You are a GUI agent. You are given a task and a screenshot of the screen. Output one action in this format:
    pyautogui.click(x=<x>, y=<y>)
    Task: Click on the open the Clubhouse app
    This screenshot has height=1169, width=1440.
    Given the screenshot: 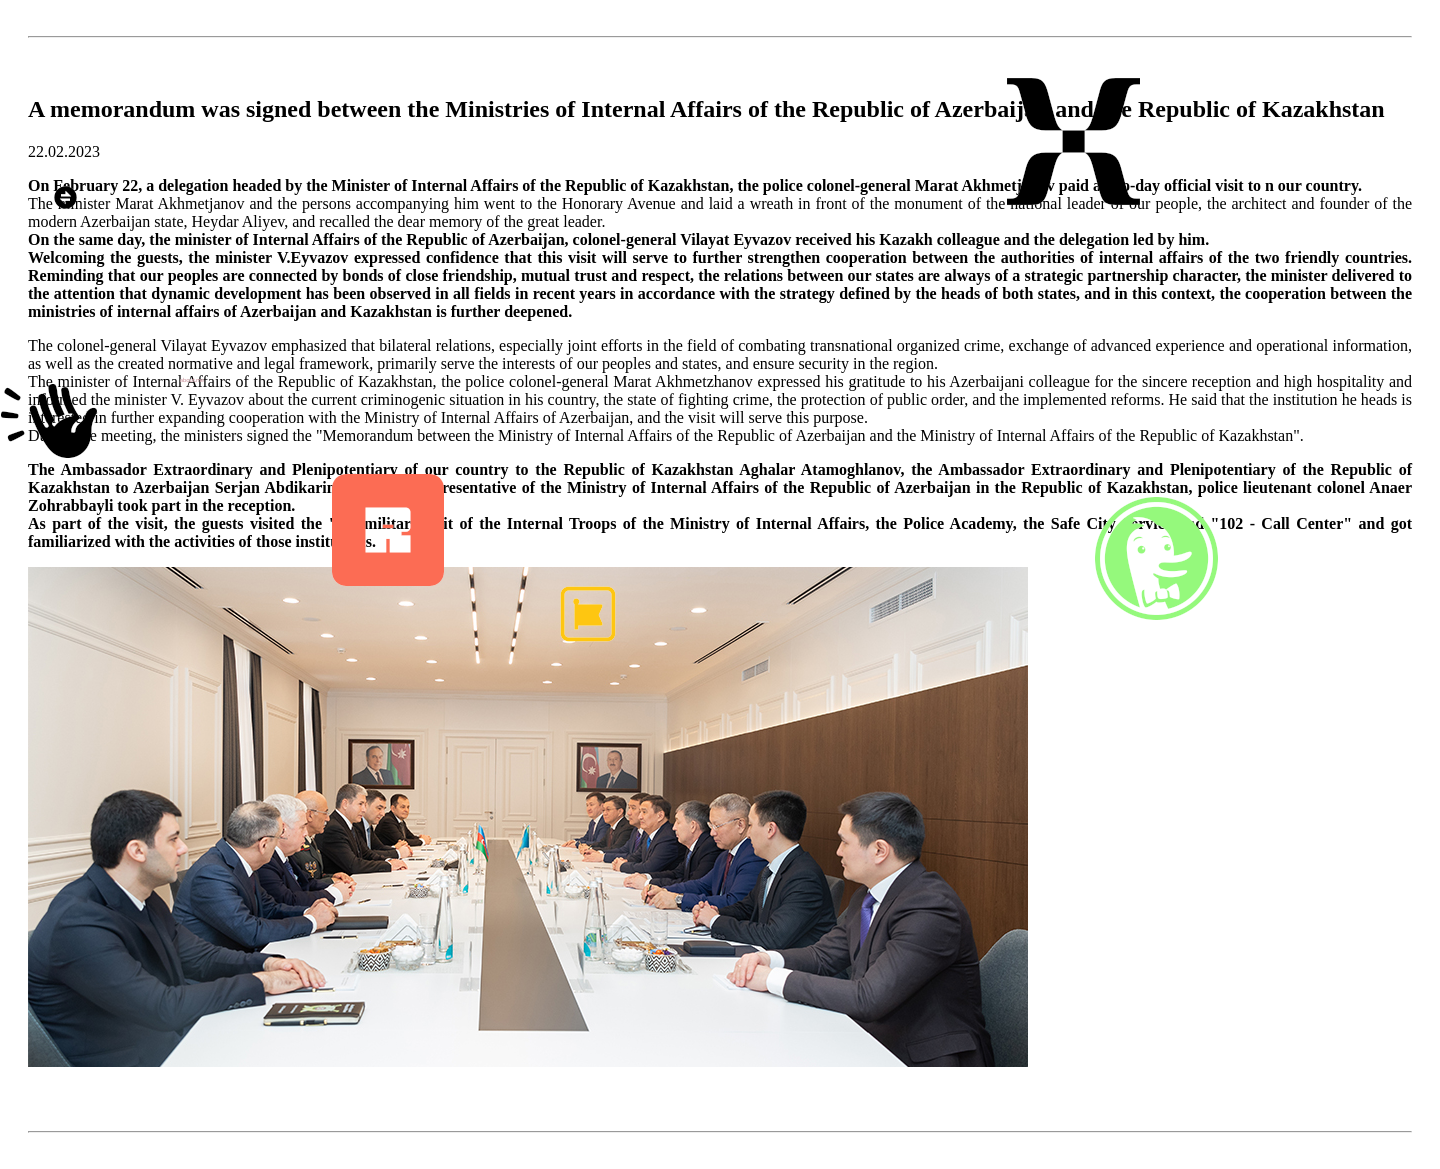 What is the action you would take?
    pyautogui.click(x=49, y=421)
    